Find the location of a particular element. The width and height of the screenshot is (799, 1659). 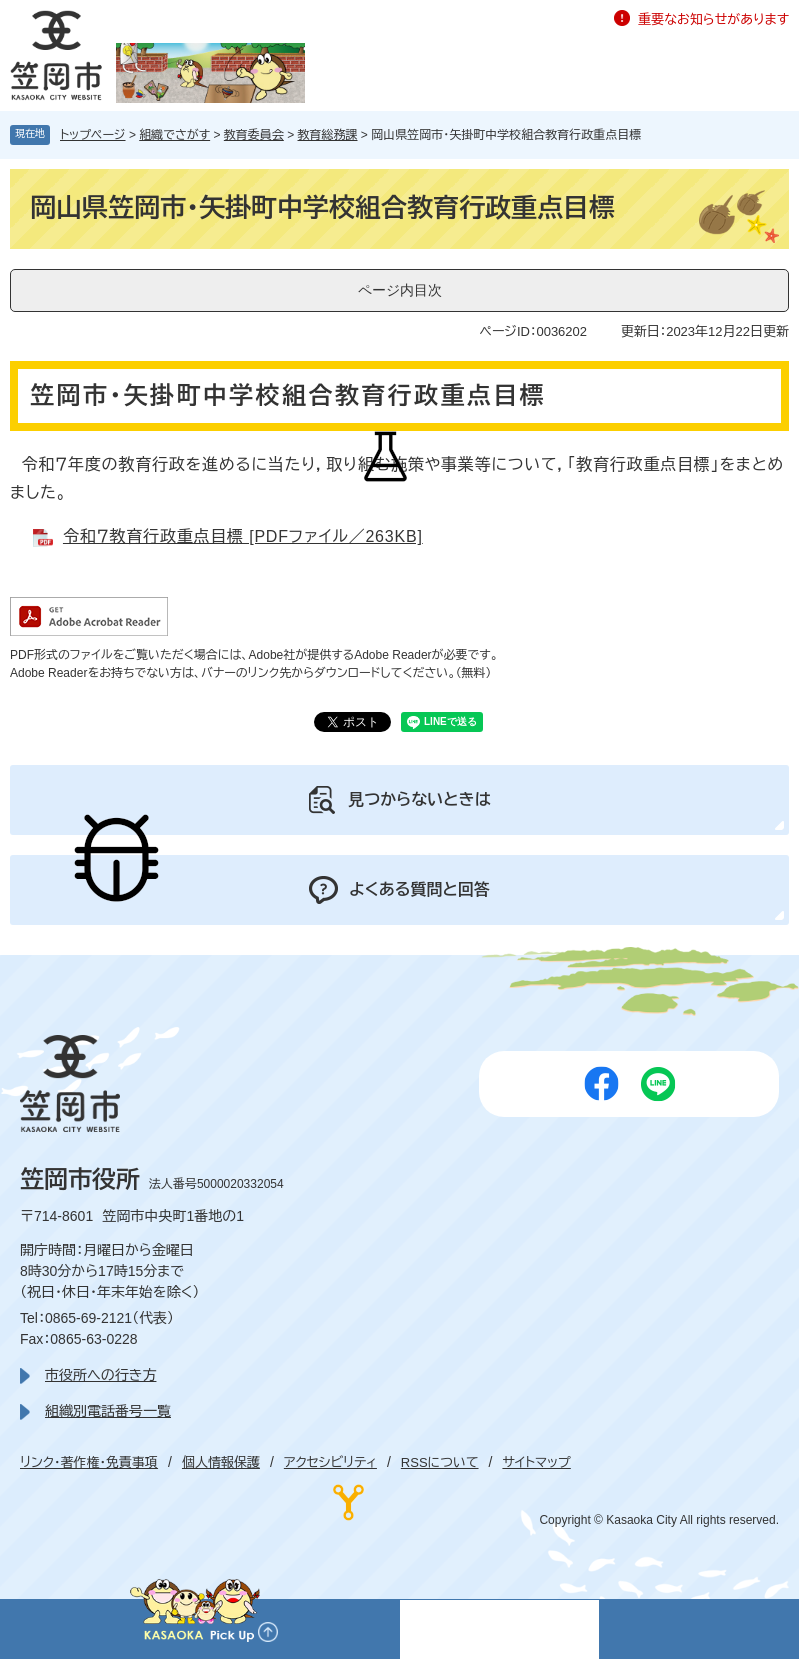

report a bug or issue is located at coordinates (116, 856).